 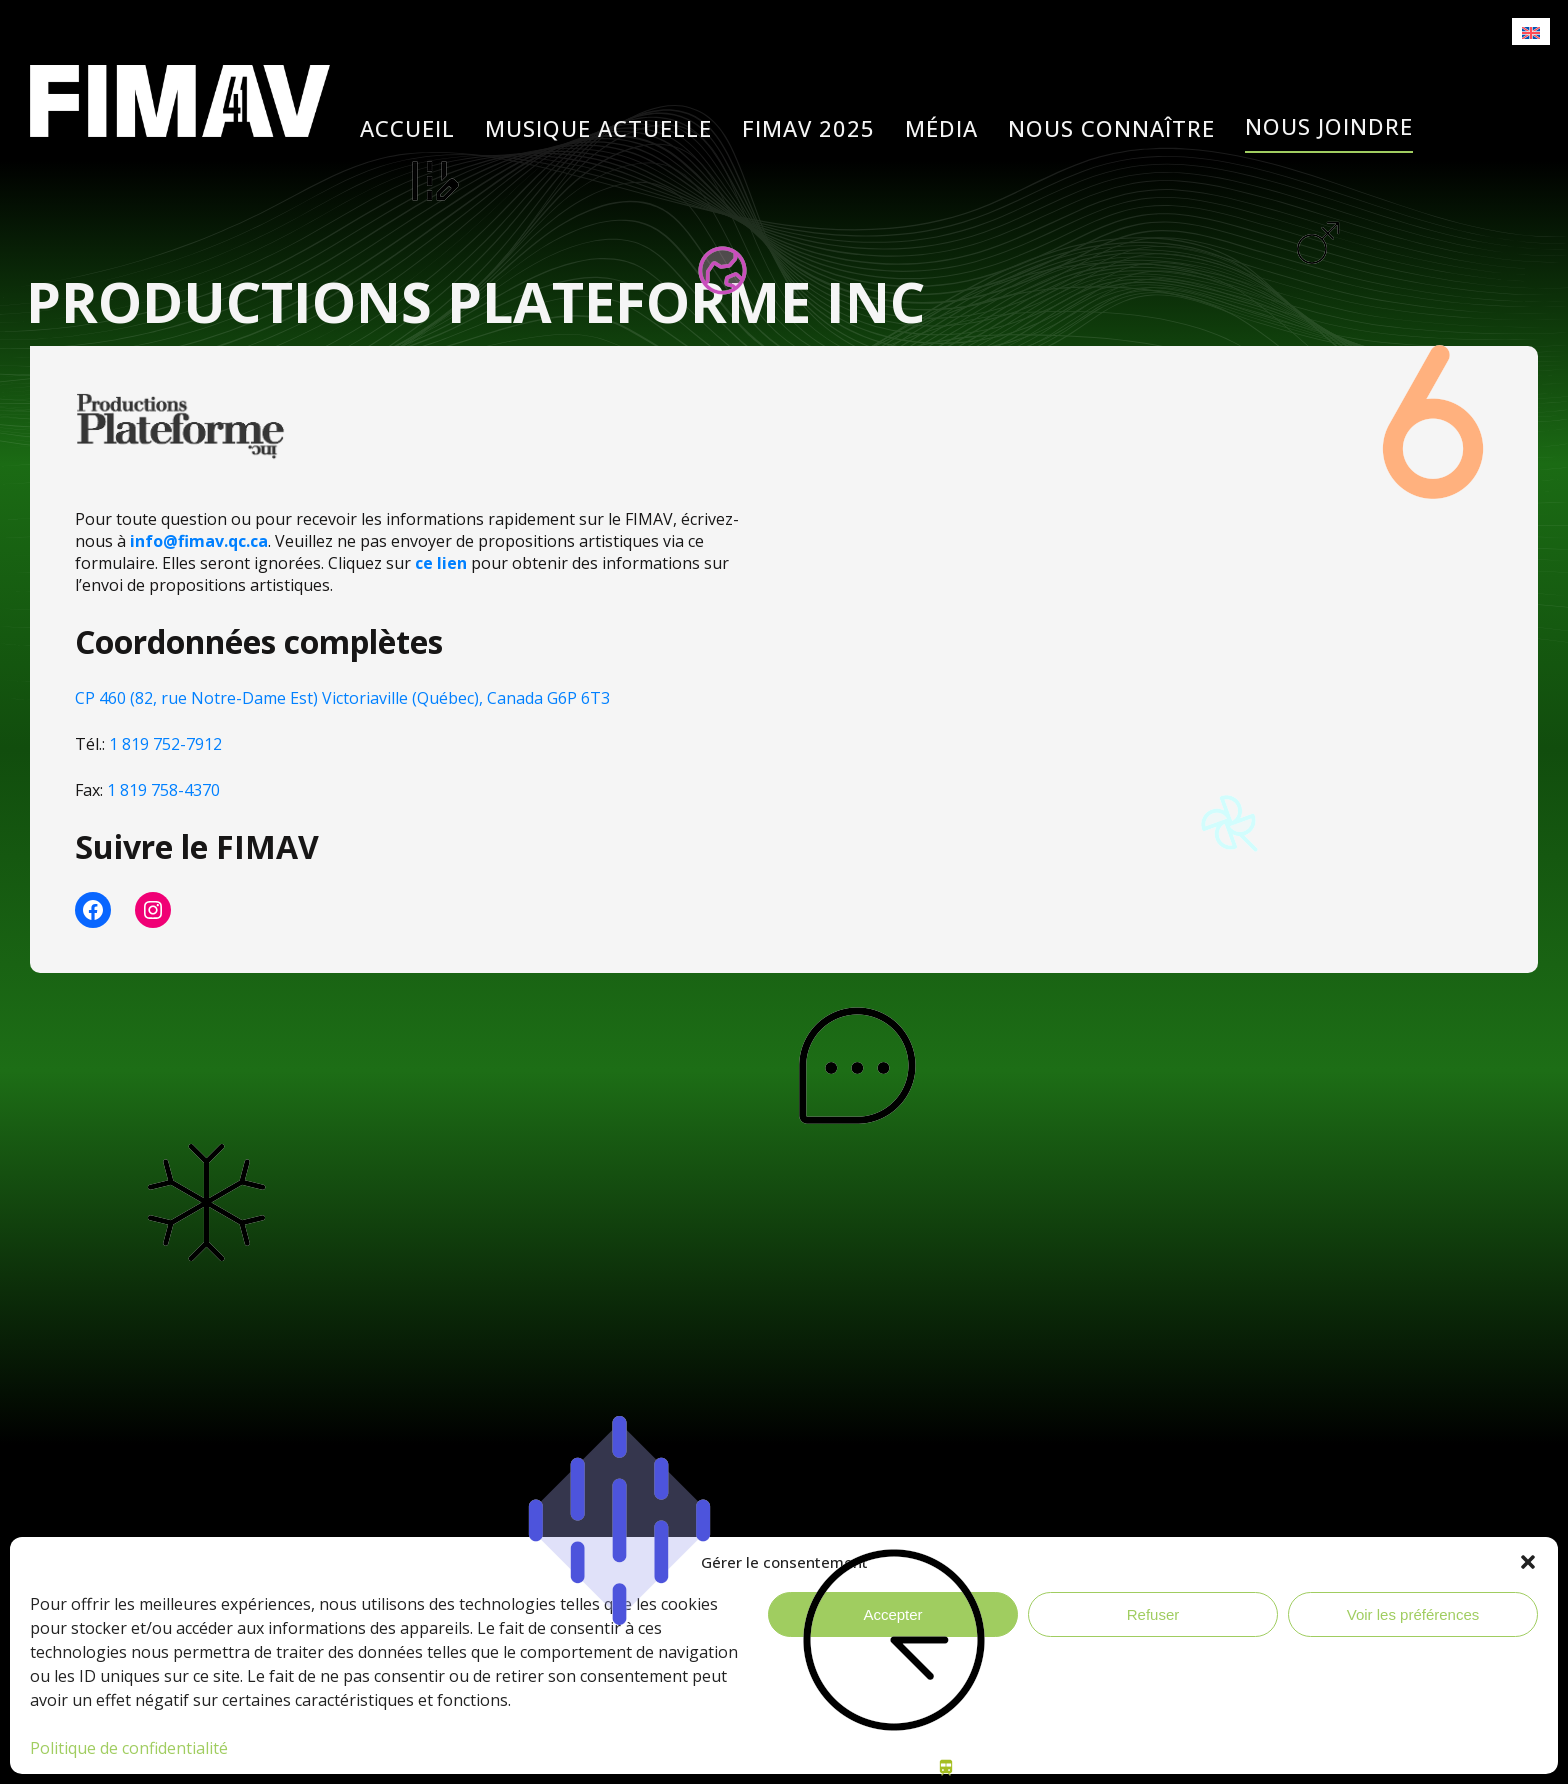 What do you see at coordinates (894, 1640) in the screenshot?
I see `view afternoon schedule or events` at bounding box center [894, 1640].